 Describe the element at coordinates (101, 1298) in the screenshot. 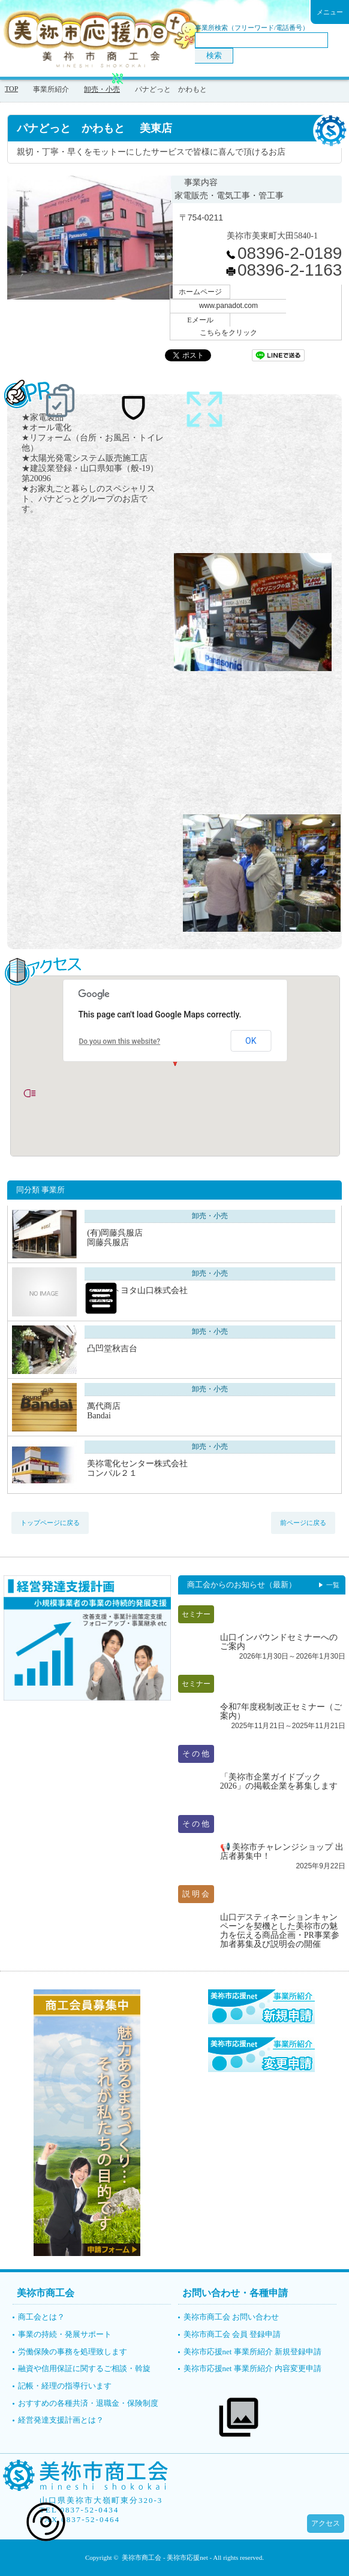

I see `center align text` at that location.